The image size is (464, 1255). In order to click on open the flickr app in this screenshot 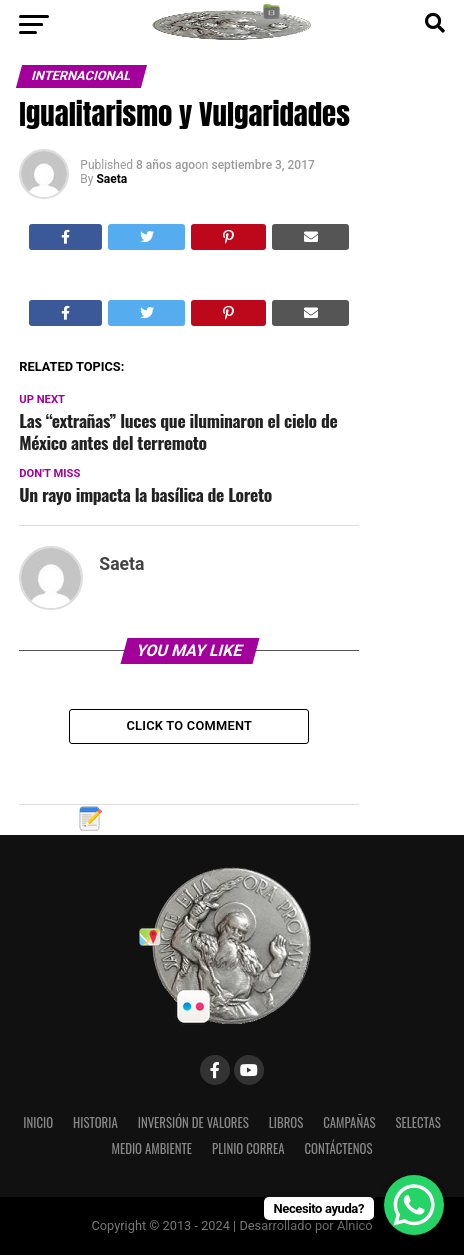, I will do `click(193, 1006)`.